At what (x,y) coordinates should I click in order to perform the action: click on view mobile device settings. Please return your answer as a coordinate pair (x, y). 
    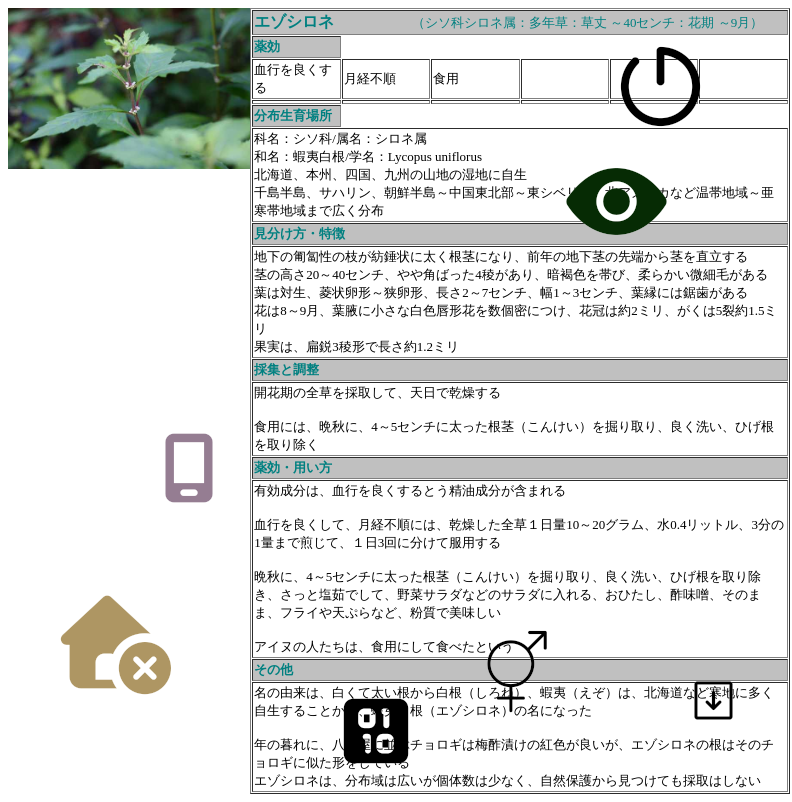
    Looking at the image, I should click on (189, 468).